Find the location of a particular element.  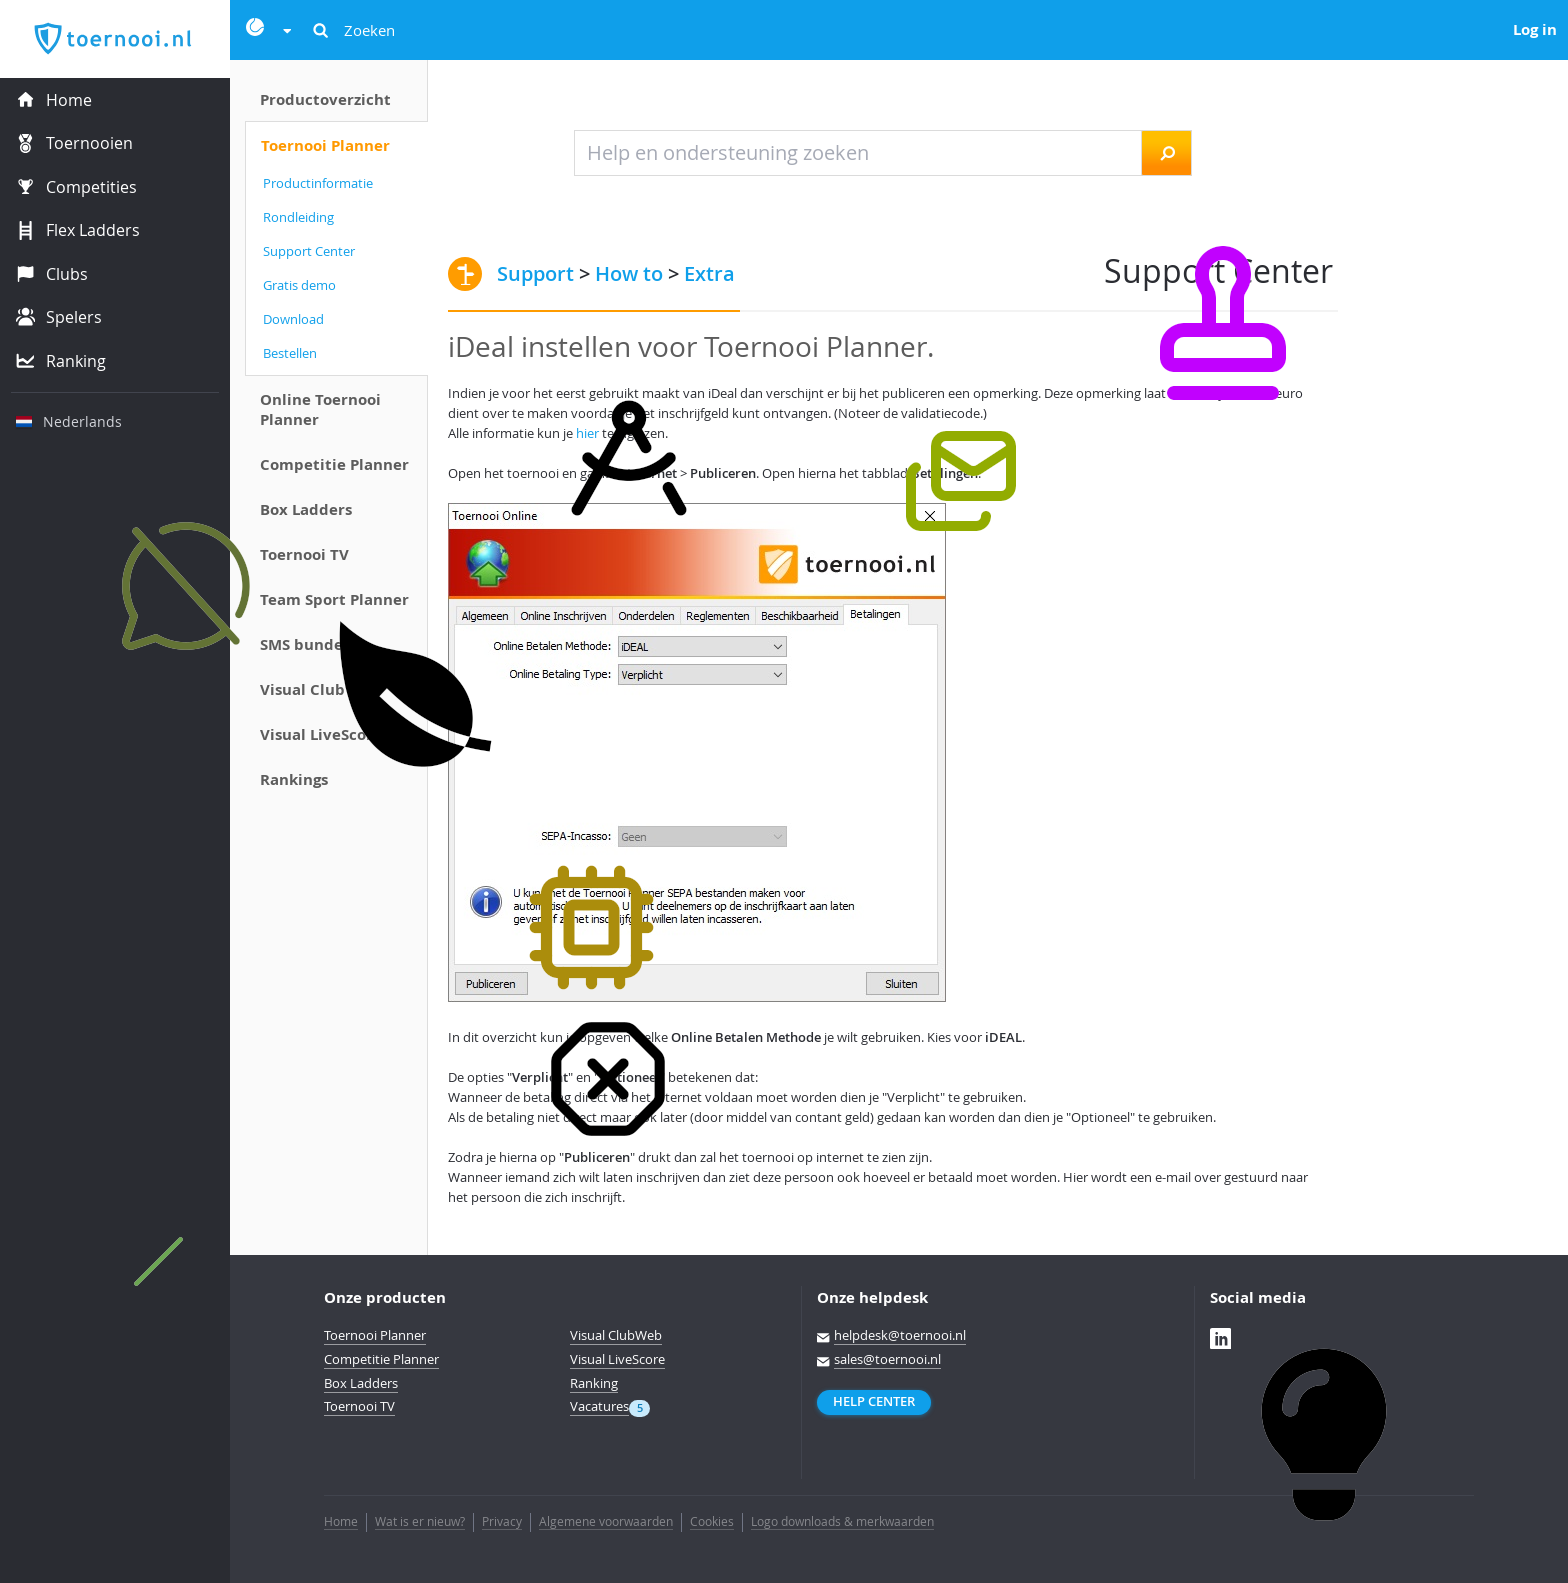

indicates a disabled or unavailable feature is located at coordinates (158, 1261).